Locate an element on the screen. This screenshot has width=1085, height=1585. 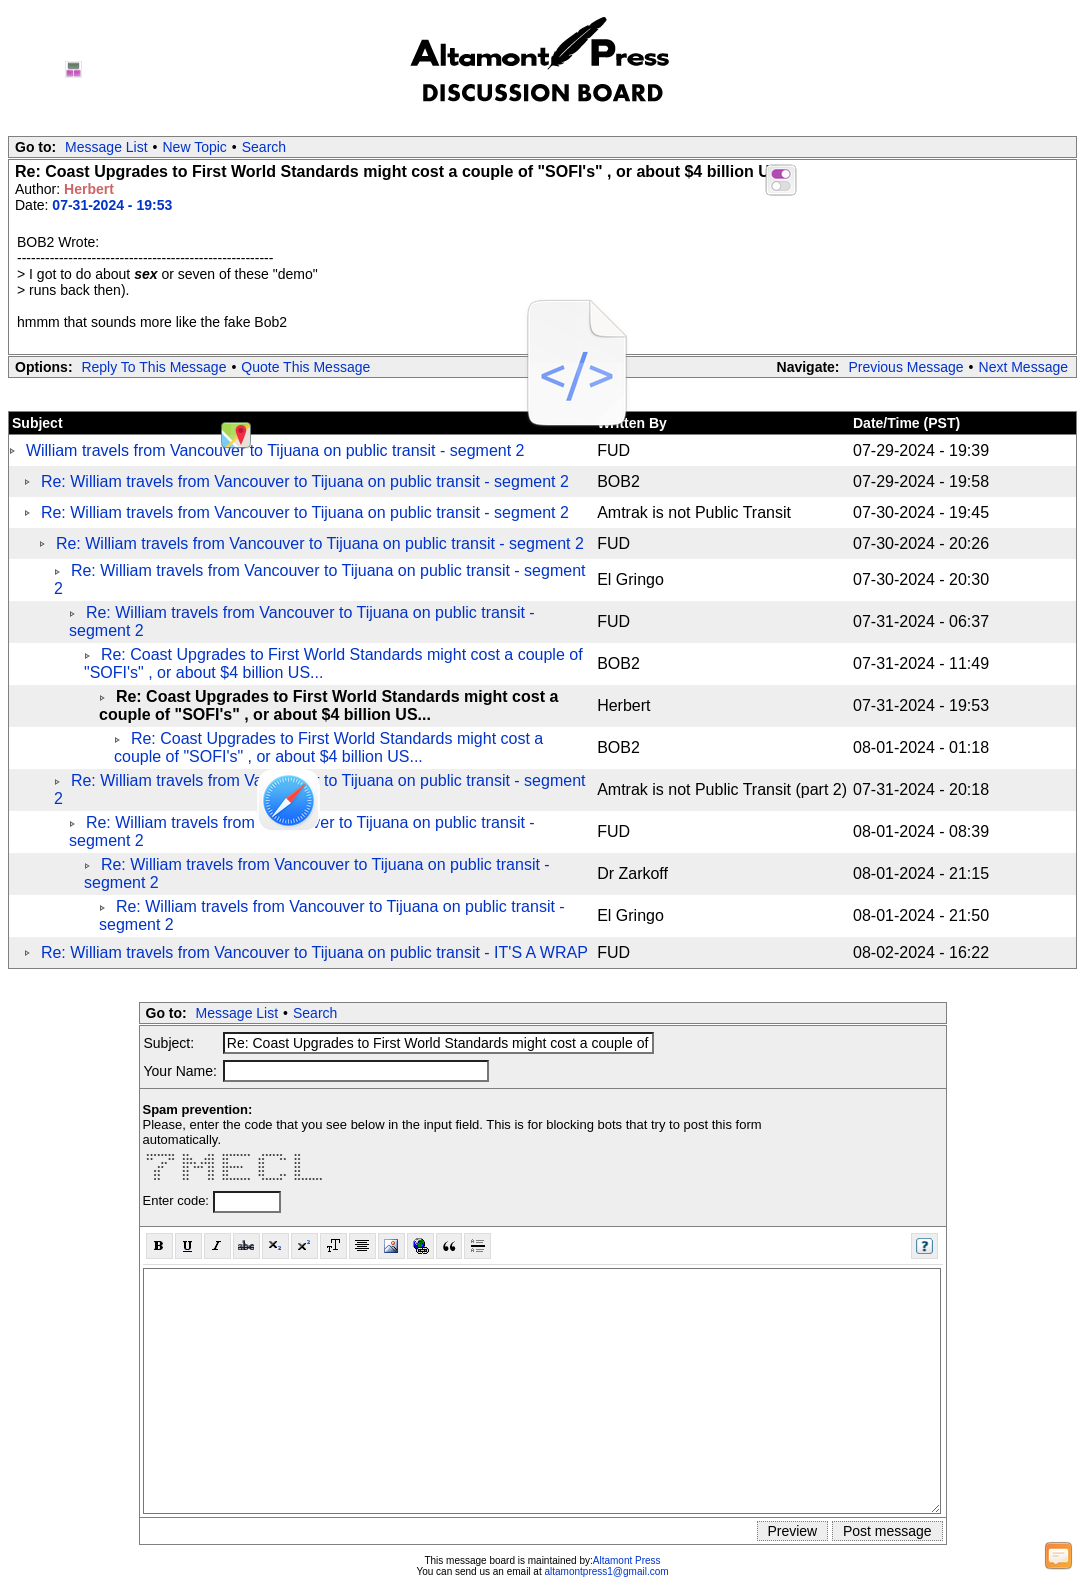
open unity tweak tool settings is located at coordinates (781, 180).